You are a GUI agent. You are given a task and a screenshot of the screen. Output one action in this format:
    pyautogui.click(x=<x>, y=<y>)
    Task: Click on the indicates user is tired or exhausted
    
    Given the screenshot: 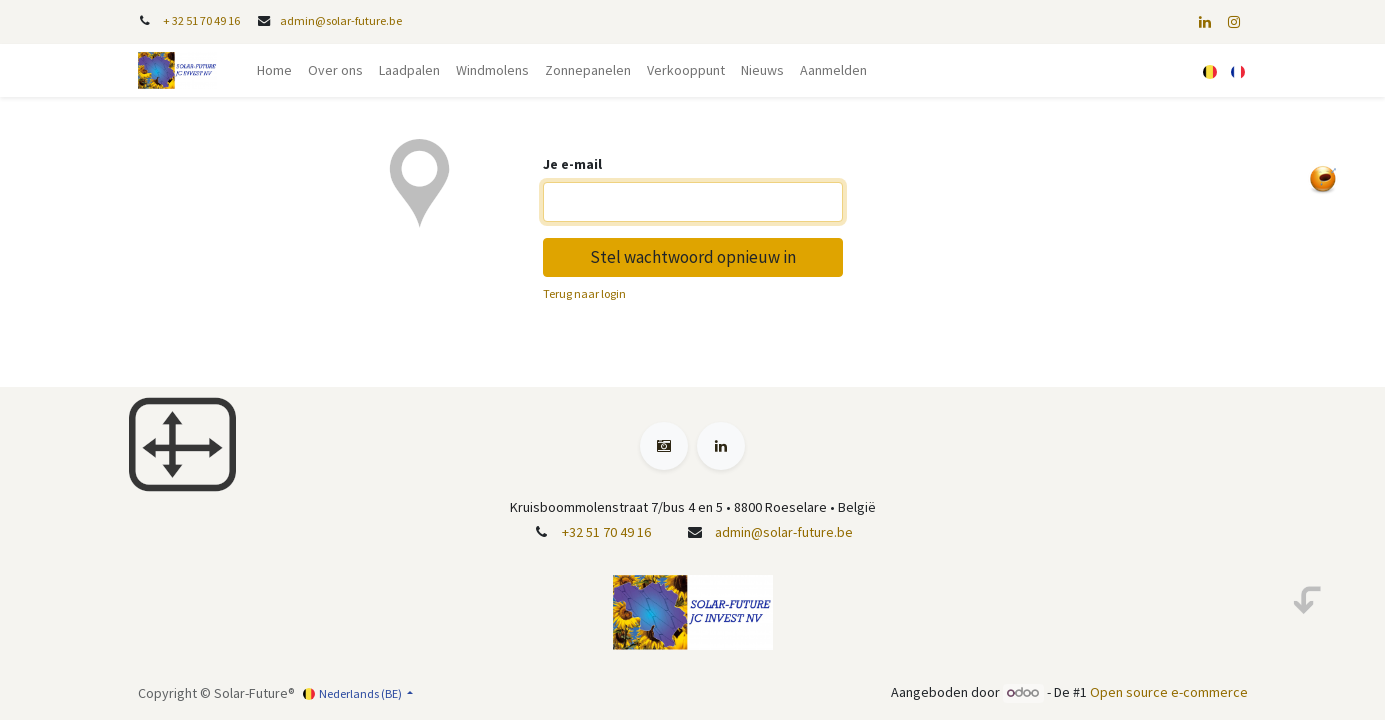 What is the action you would take?
    pyautogui.click(x=1323, y=180)
    